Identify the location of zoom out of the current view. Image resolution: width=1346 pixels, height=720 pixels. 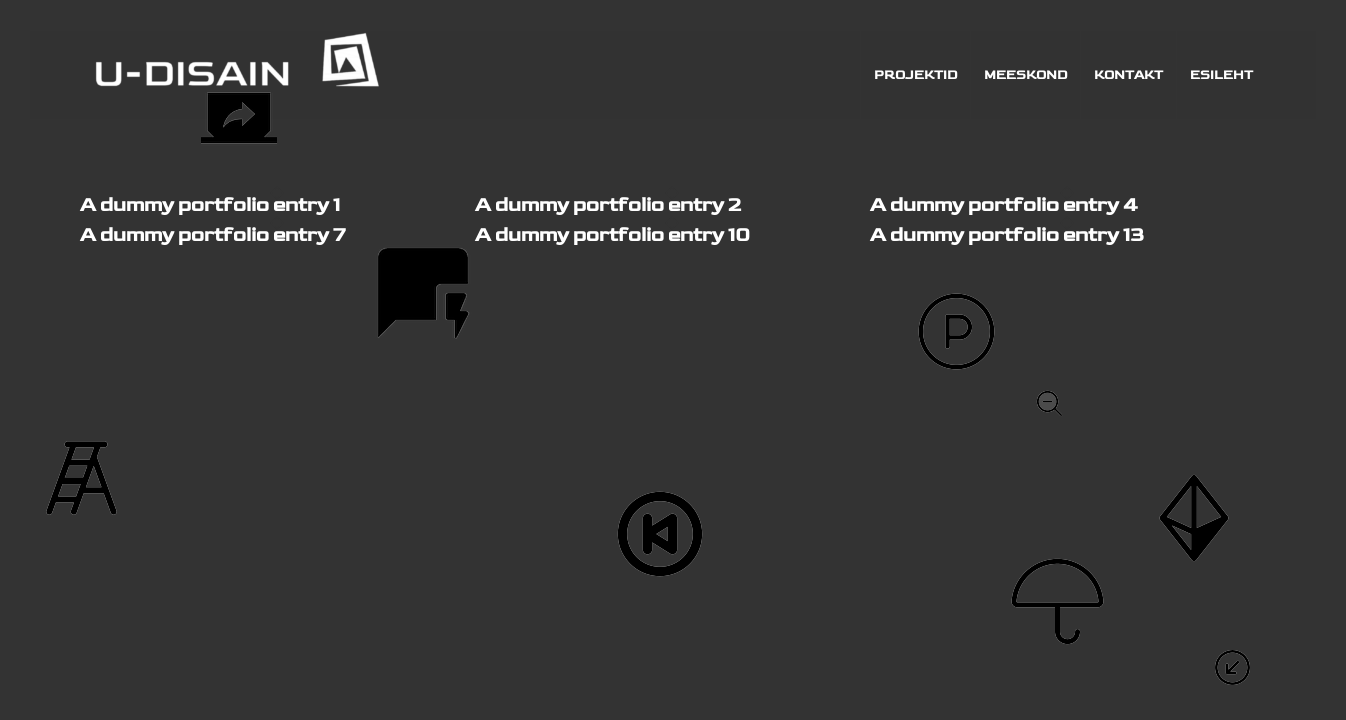
(1049, 403).